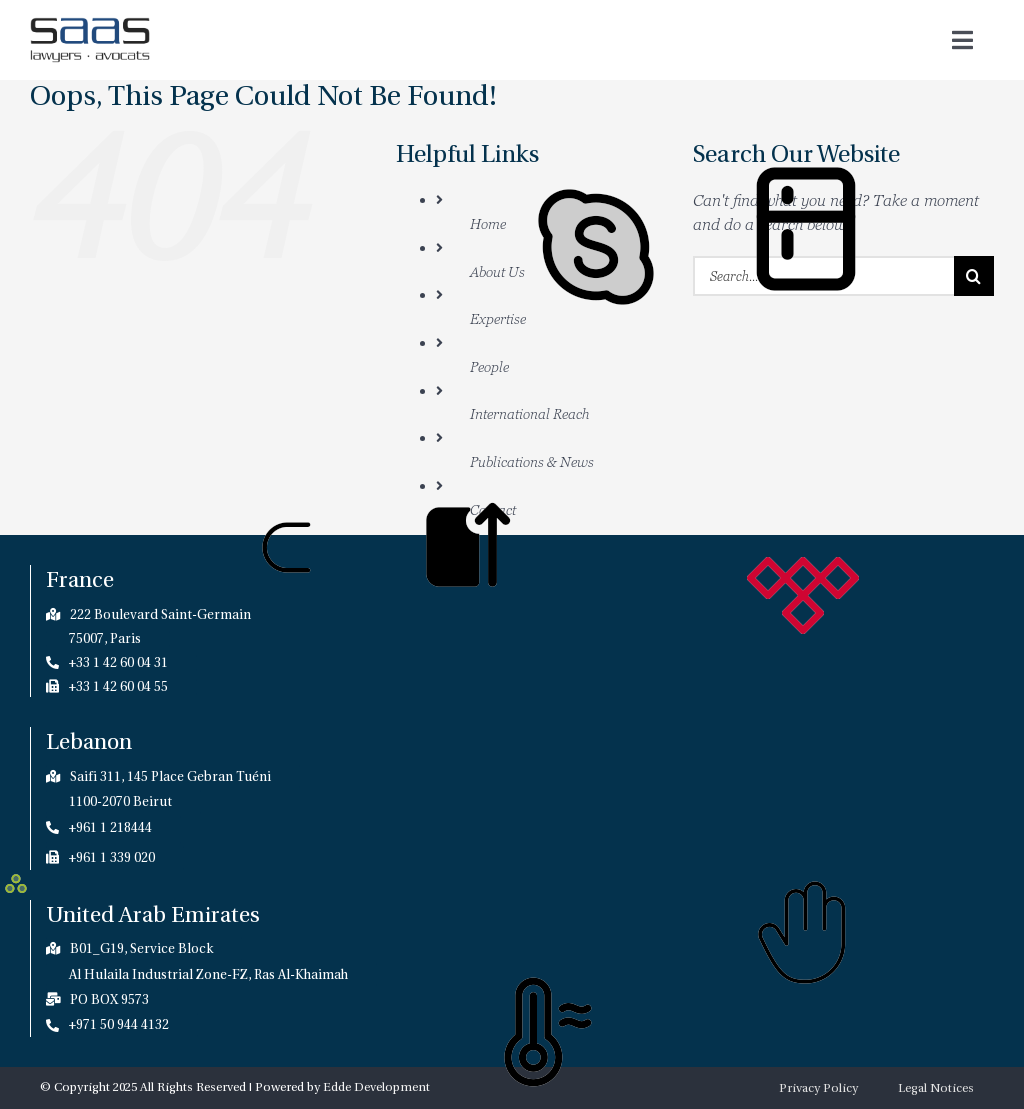  What do you see at coordinates (806, 229) in the screenshot?
I see `access kitchen appliance controls` at bounding box center [806, 229].